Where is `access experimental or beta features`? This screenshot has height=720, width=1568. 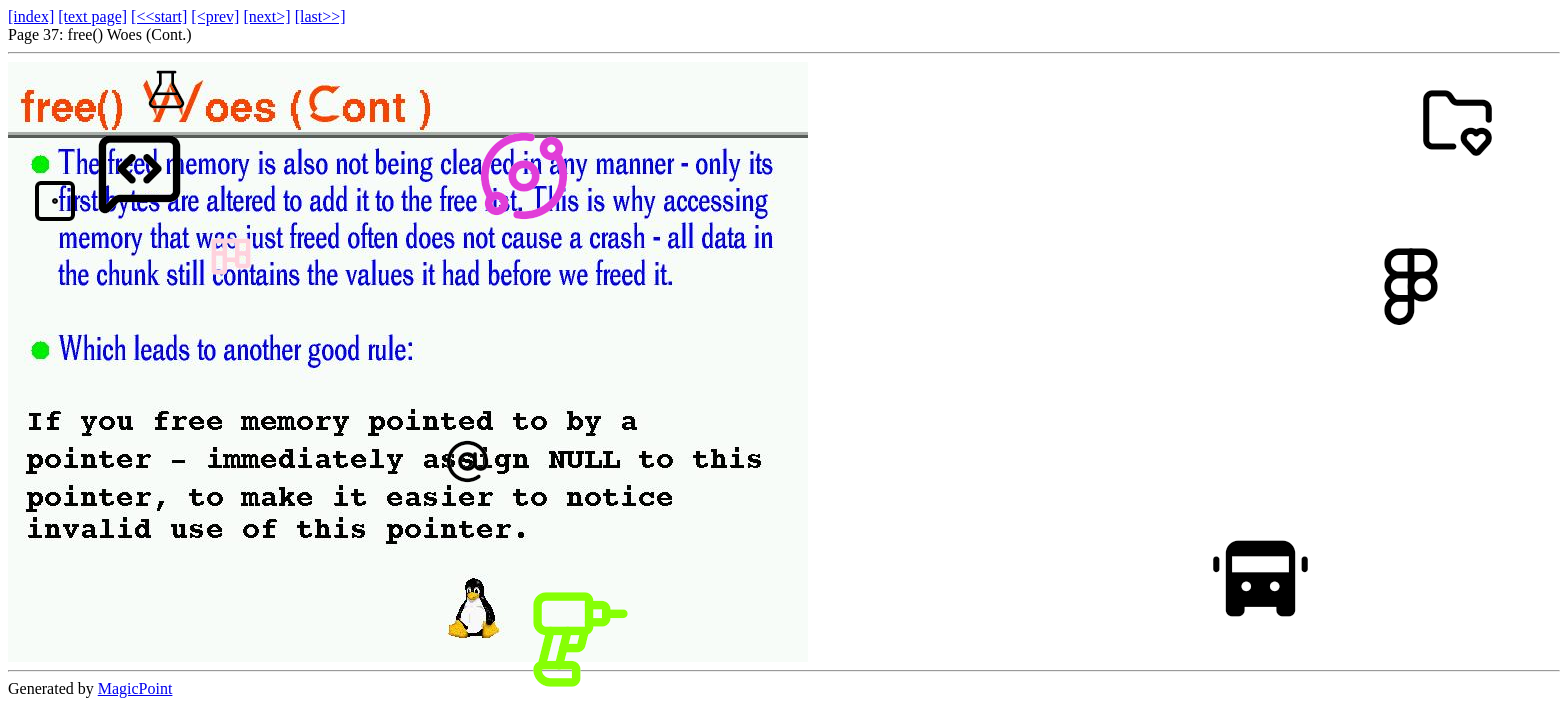 access experimental or beta features is located at coordinates (166, 89).